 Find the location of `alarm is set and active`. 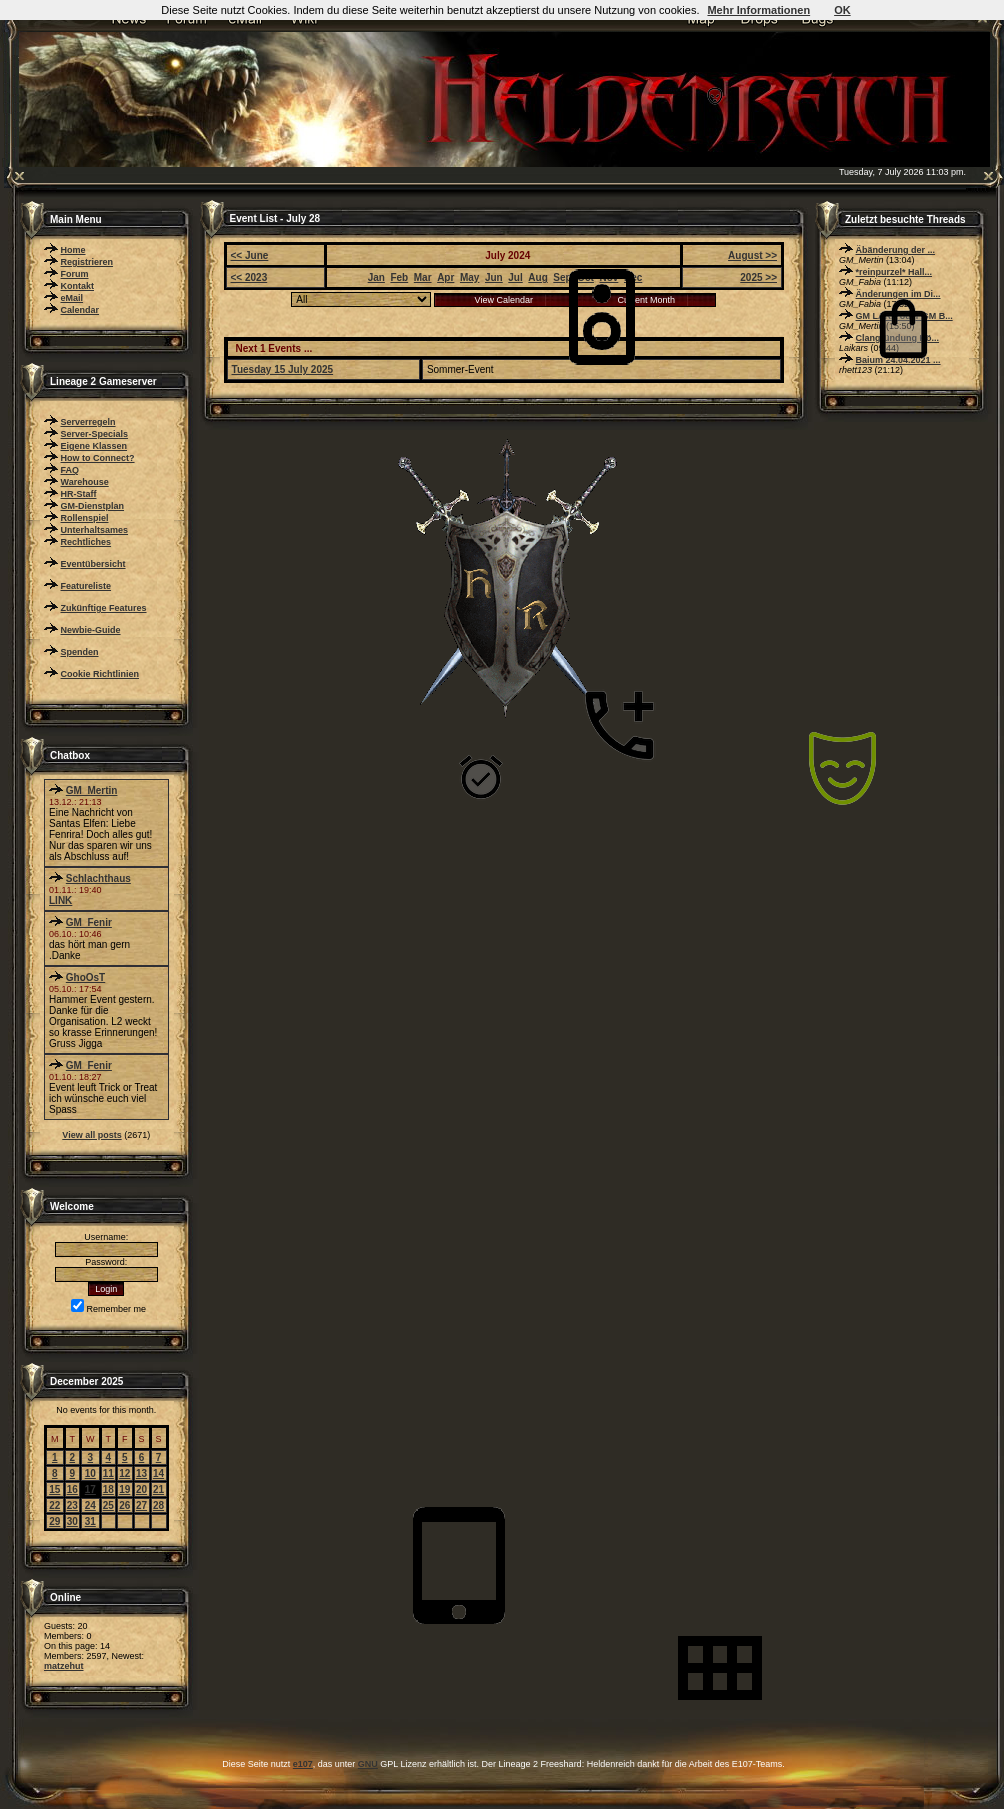

alarm is set and active is located at coordinates (481, 777).